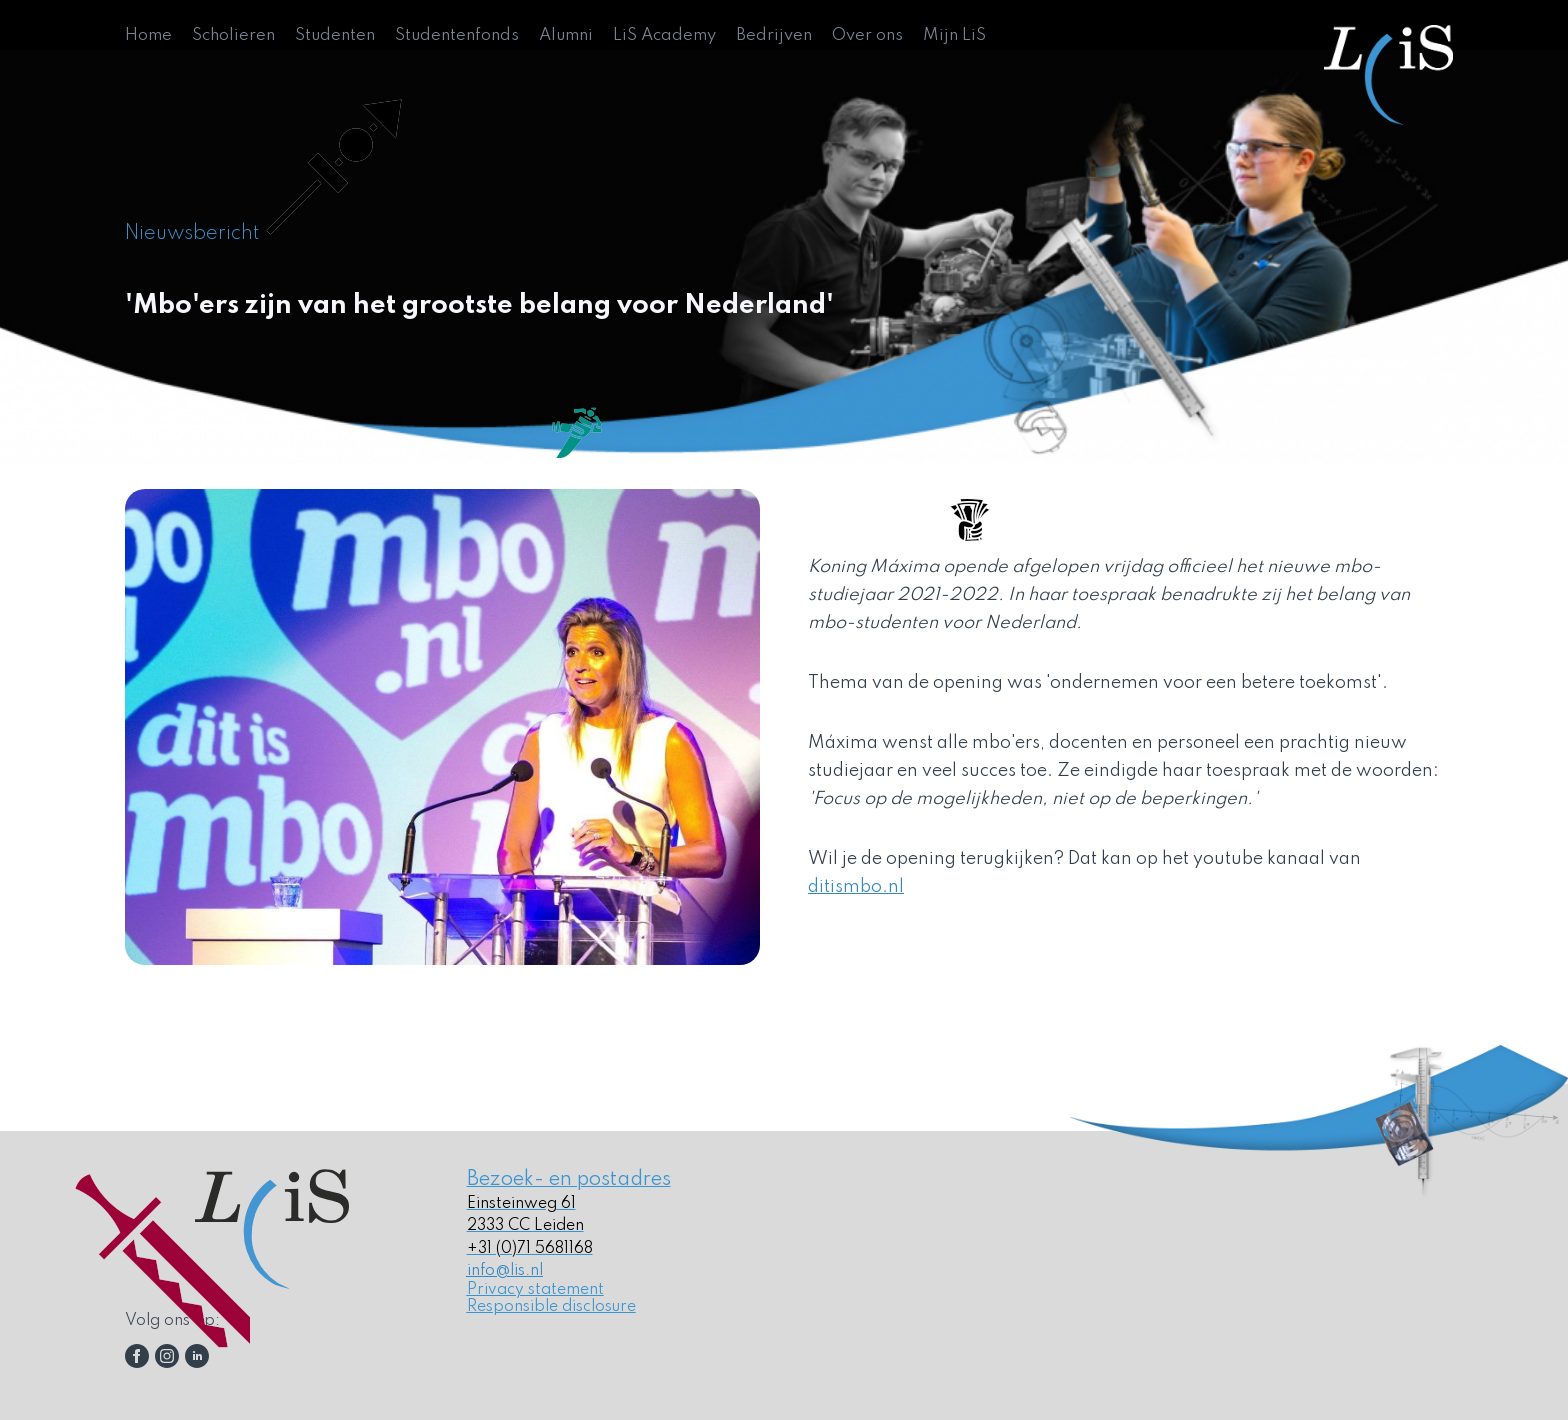  I want to click on oden food item in a cooking or food-themed game, so click(334, 167).